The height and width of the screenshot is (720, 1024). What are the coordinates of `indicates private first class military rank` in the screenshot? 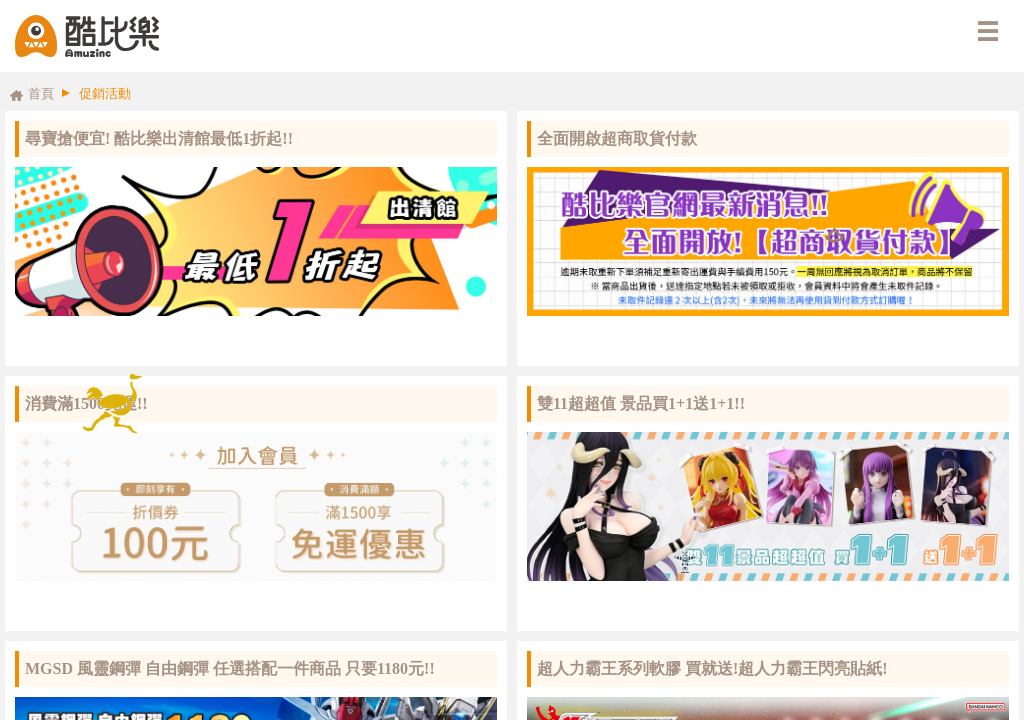 It's located at (834, 234).